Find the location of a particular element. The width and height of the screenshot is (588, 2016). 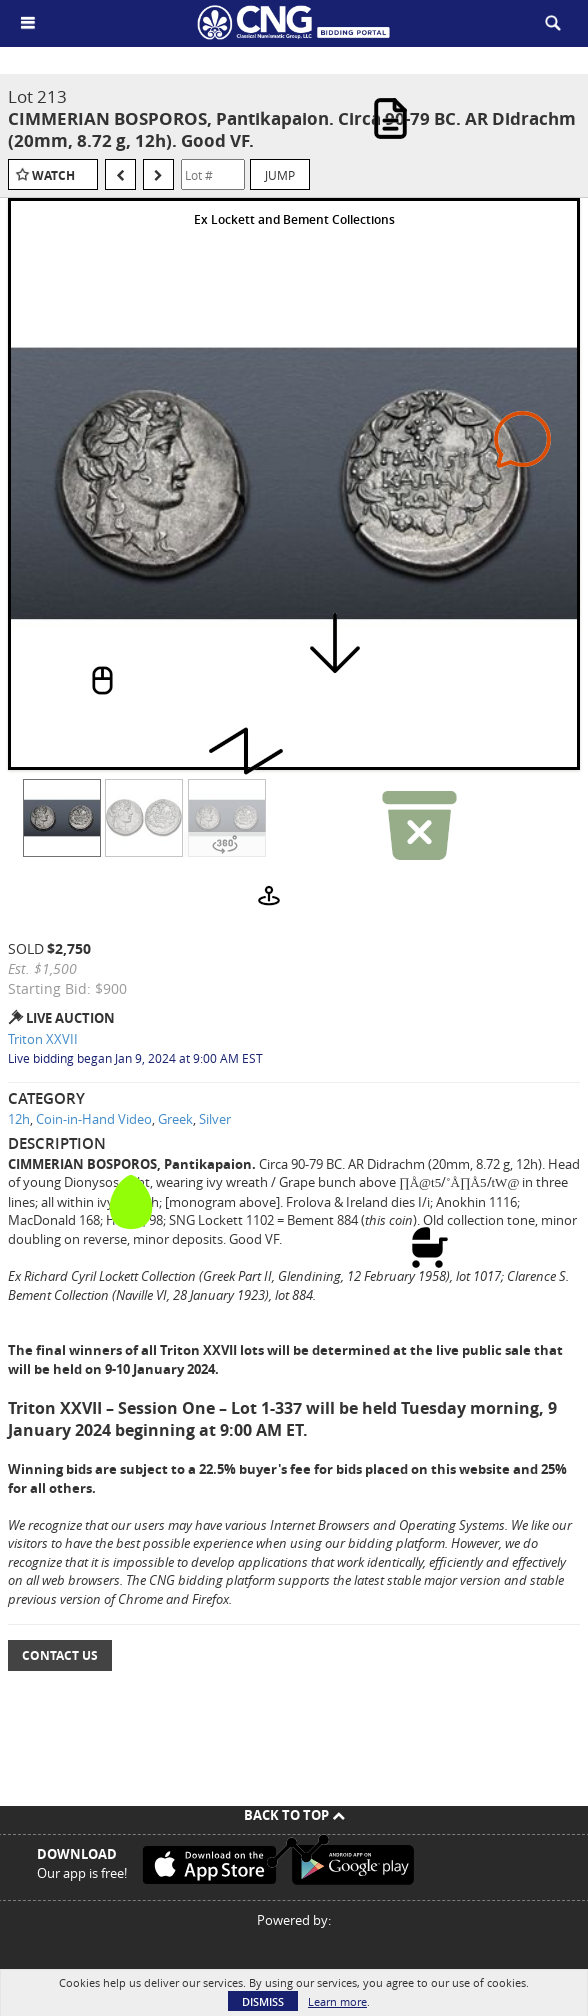

delete selected item is located at coordinates (419, 825).